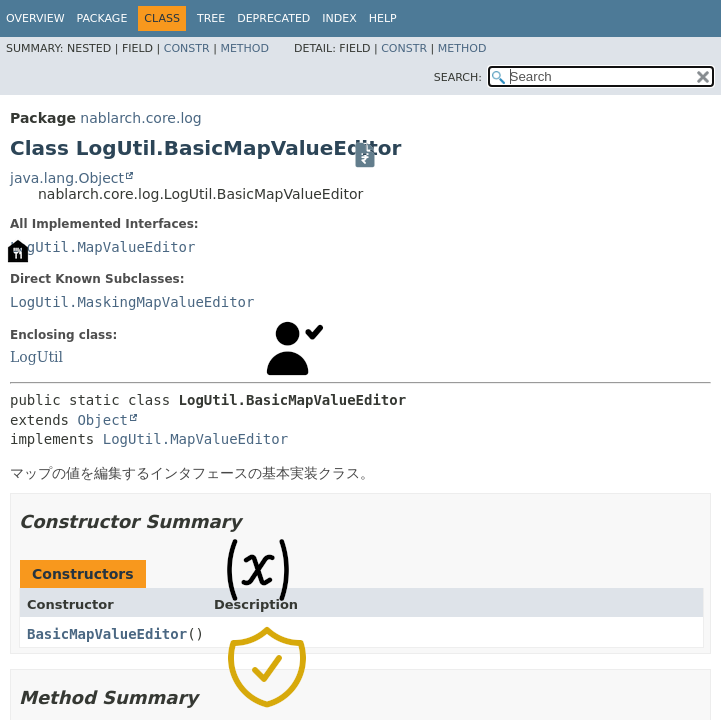  I want to click on indicates verified security or protection status, so click(267, 667).